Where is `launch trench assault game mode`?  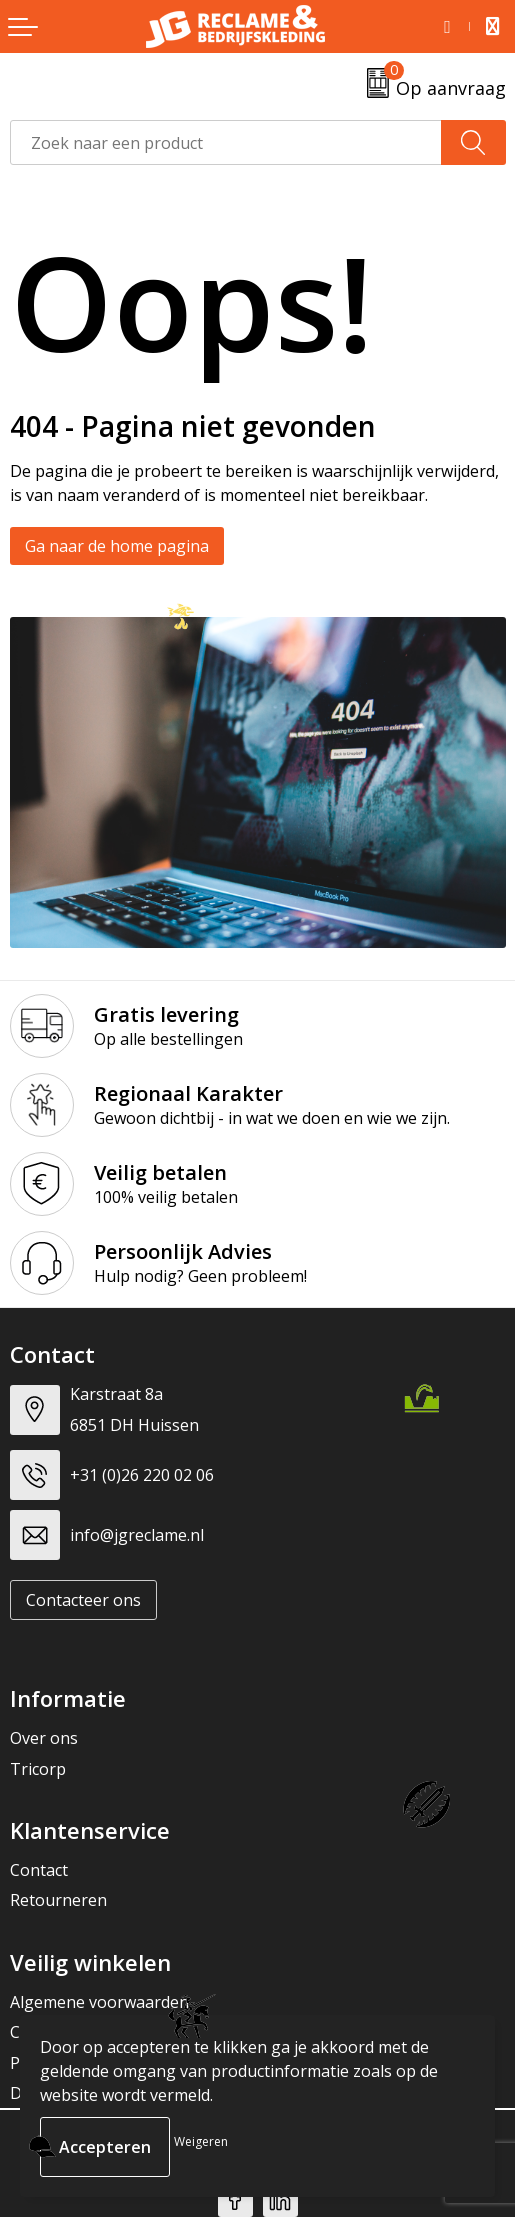 launch trench assault game mode is located at coordinates (421, 1395).